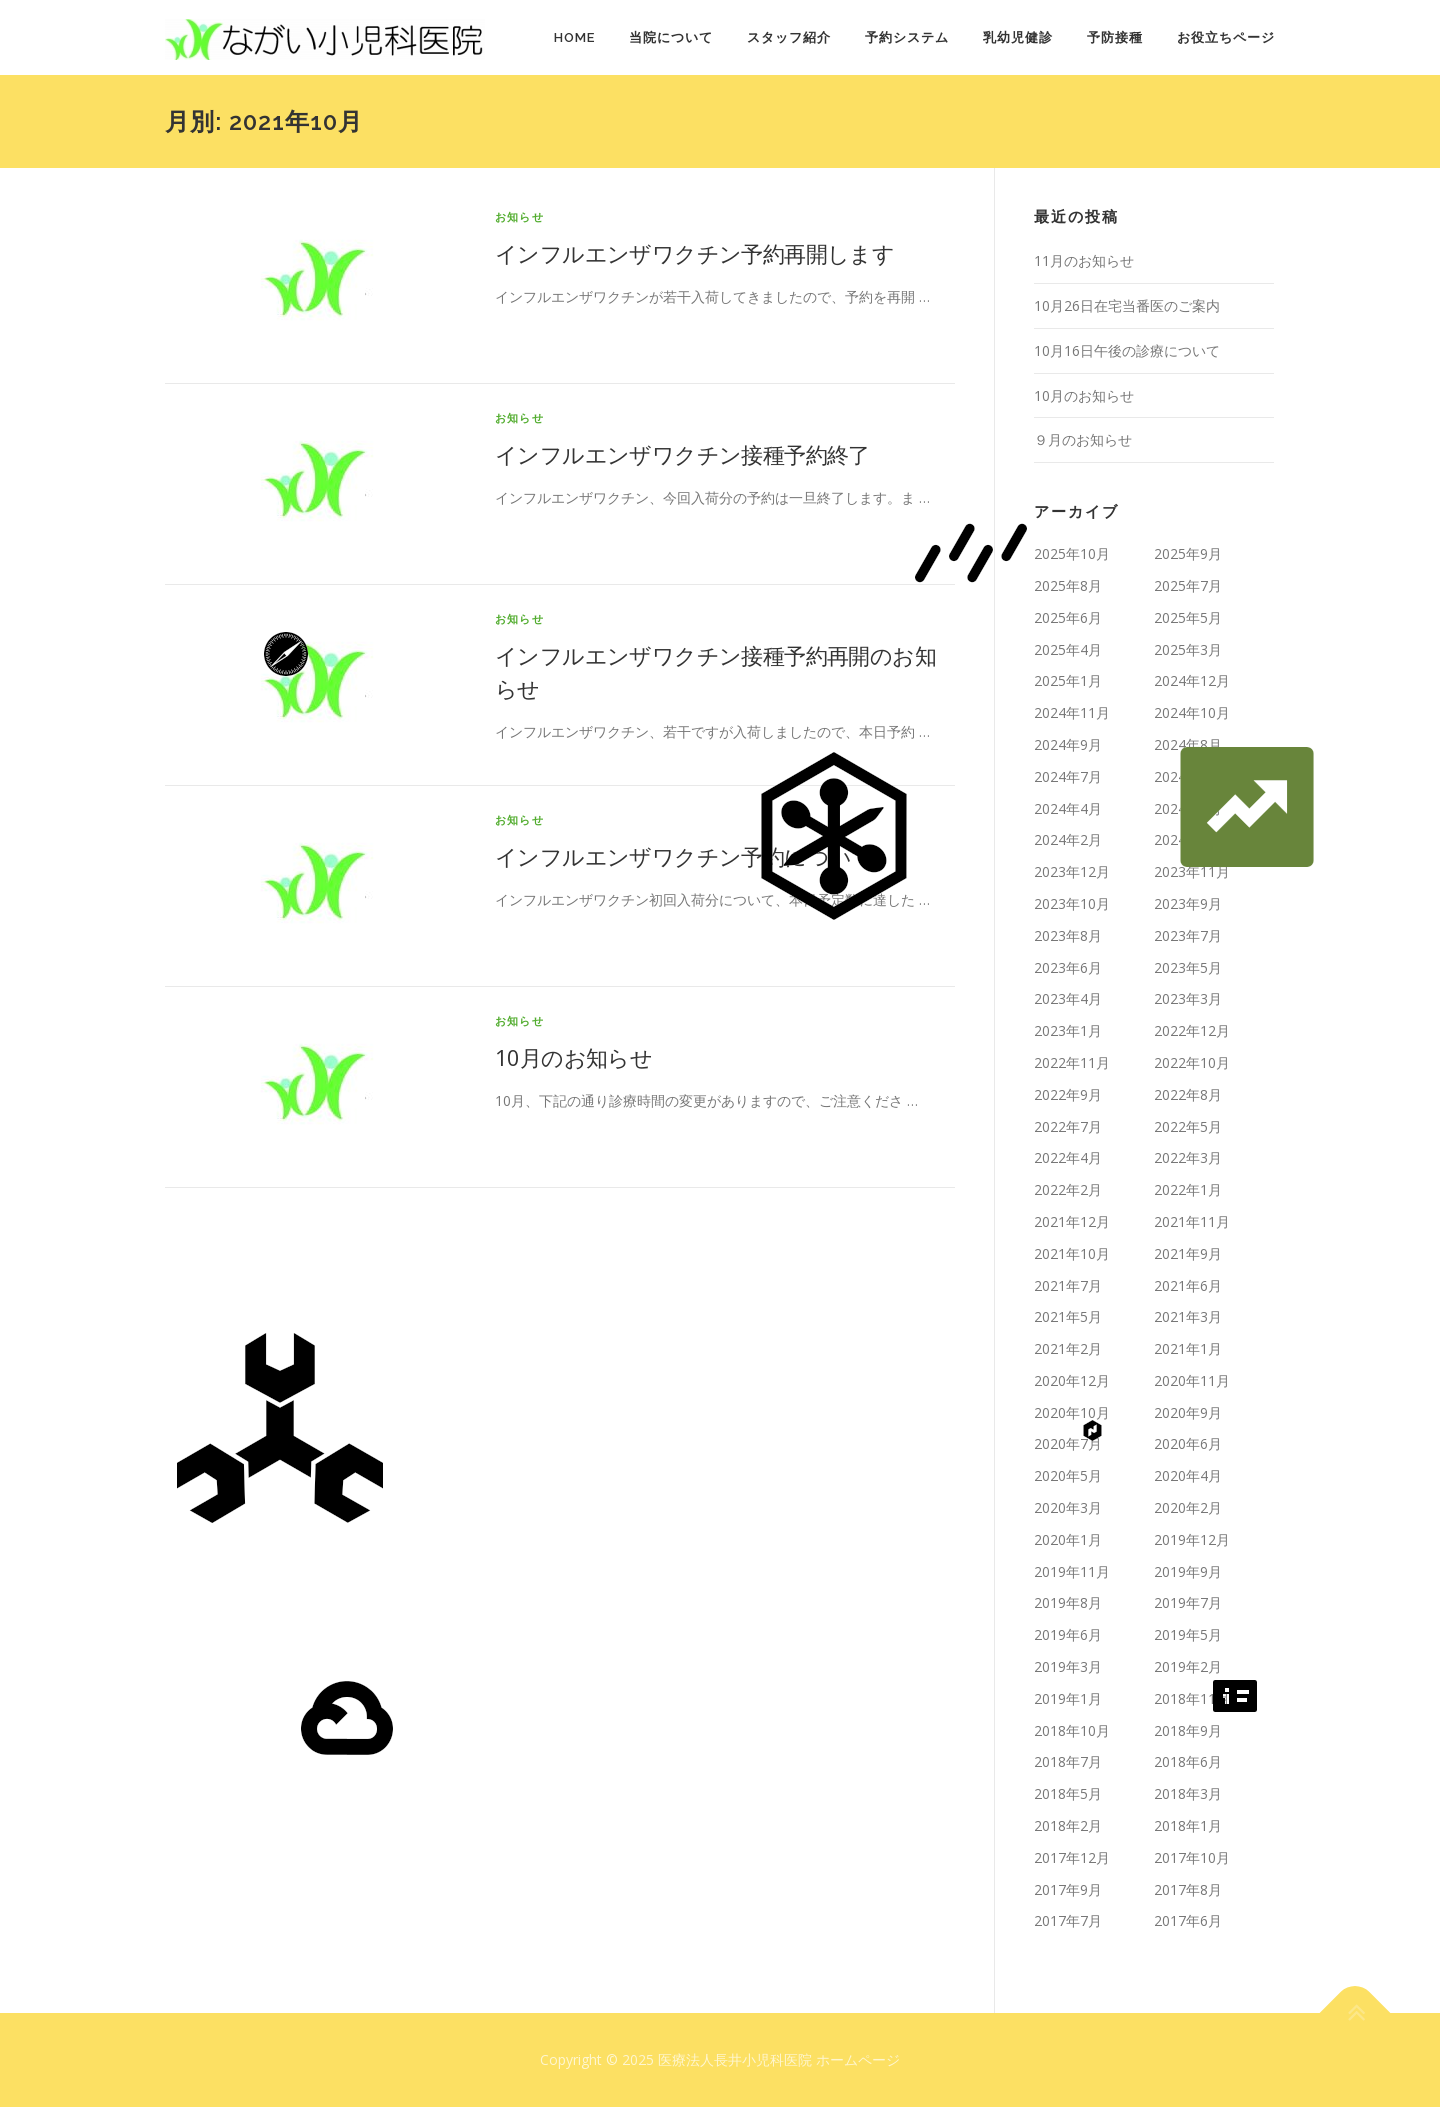 This screenshot has width=1440, height=2107. Describe the element at coordinates (1235, 1696) in the screenshot. I see `view contact or business card details` at that location.